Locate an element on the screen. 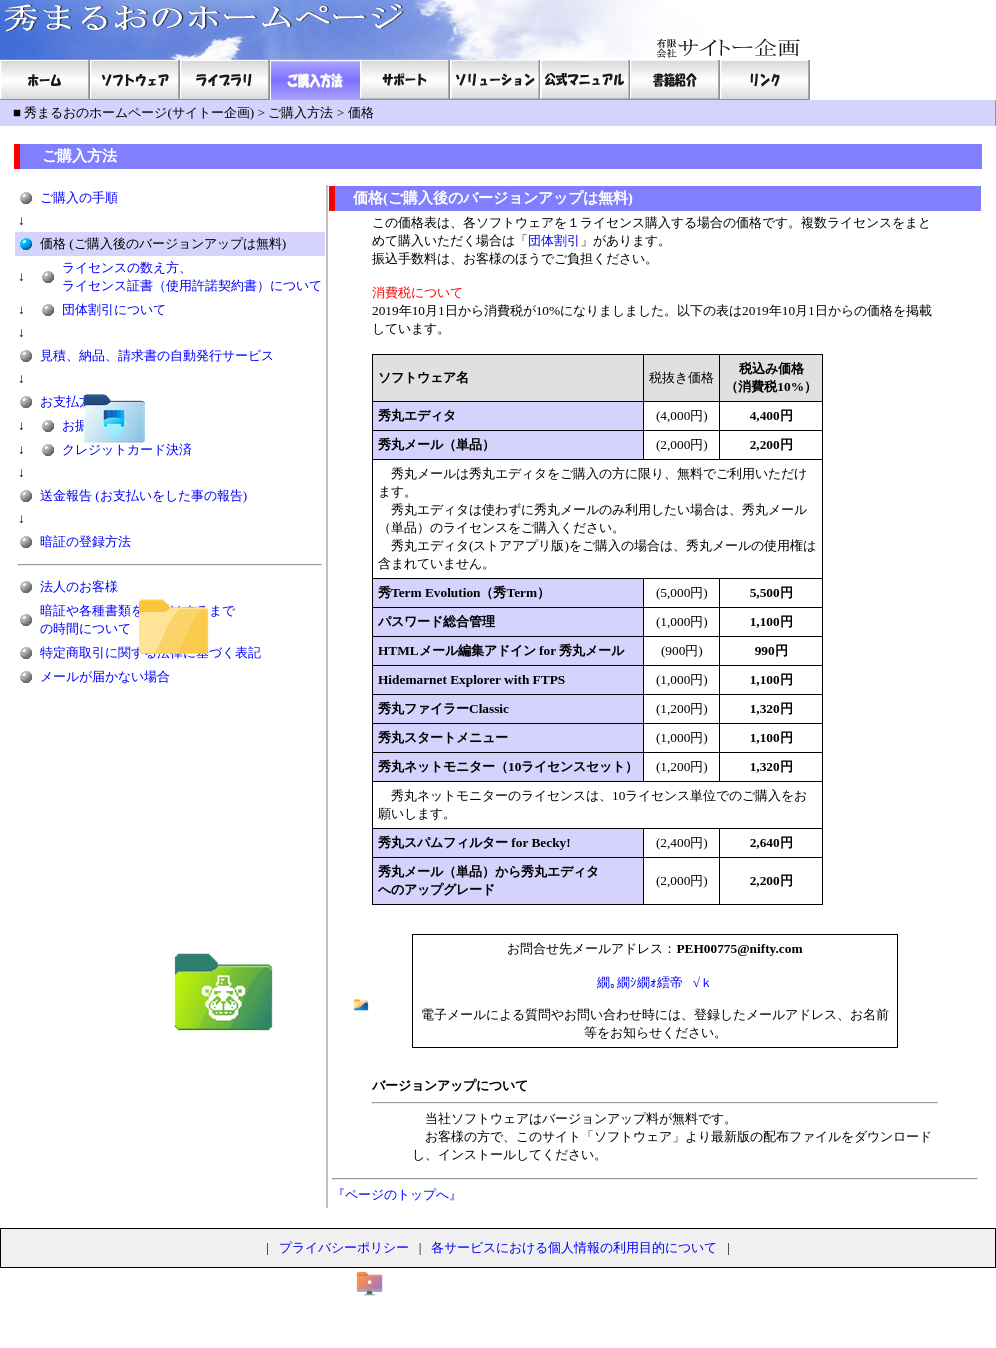  open your files folder is located at coordinates (361, 1005).